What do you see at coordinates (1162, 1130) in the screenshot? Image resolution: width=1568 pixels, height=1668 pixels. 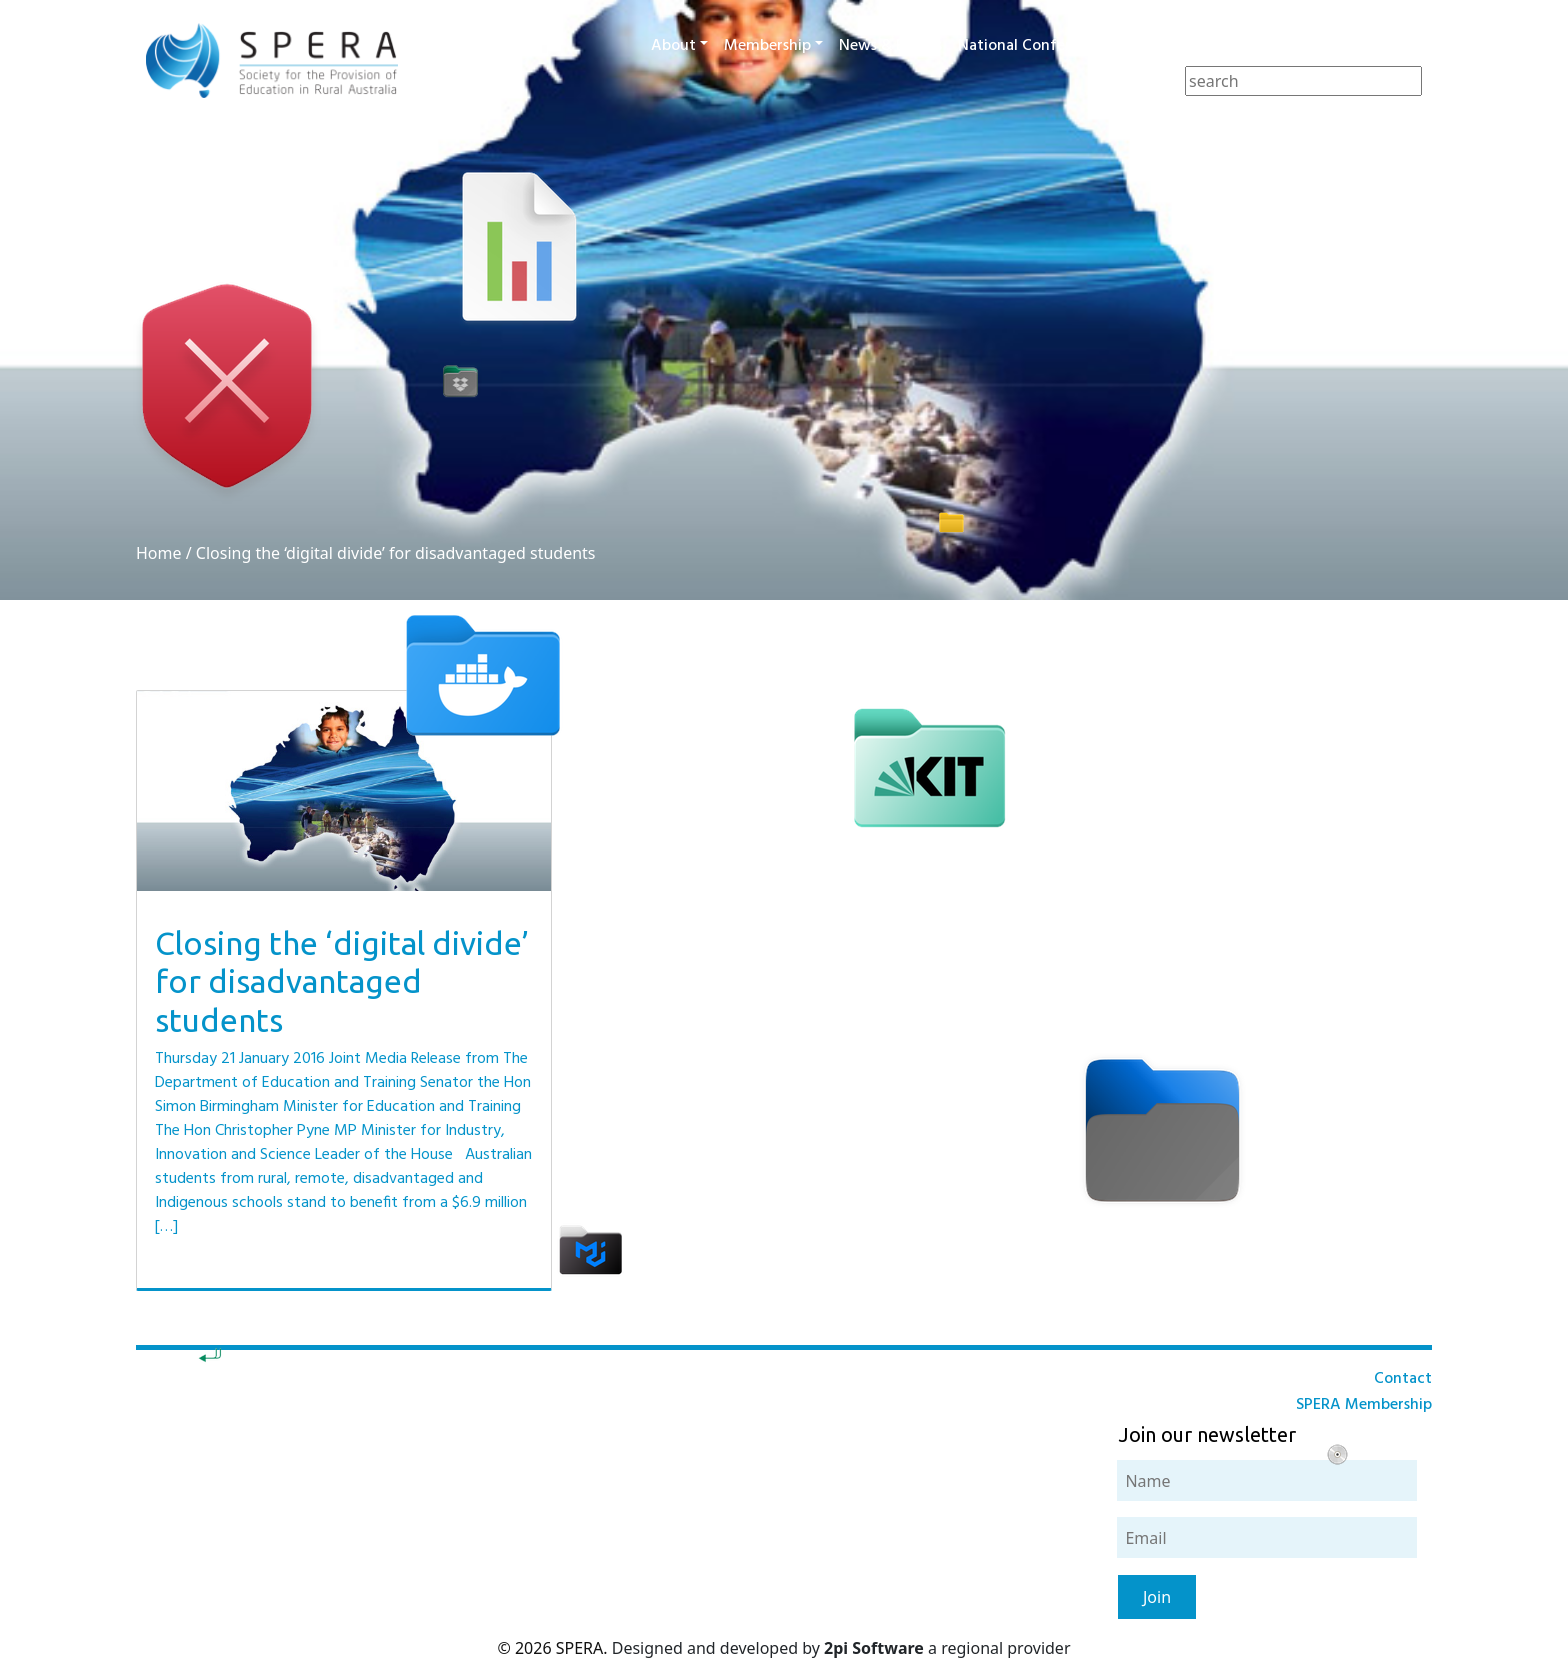 I see `drop files here to move them into this folder` at bounding box center [1162, 1130].